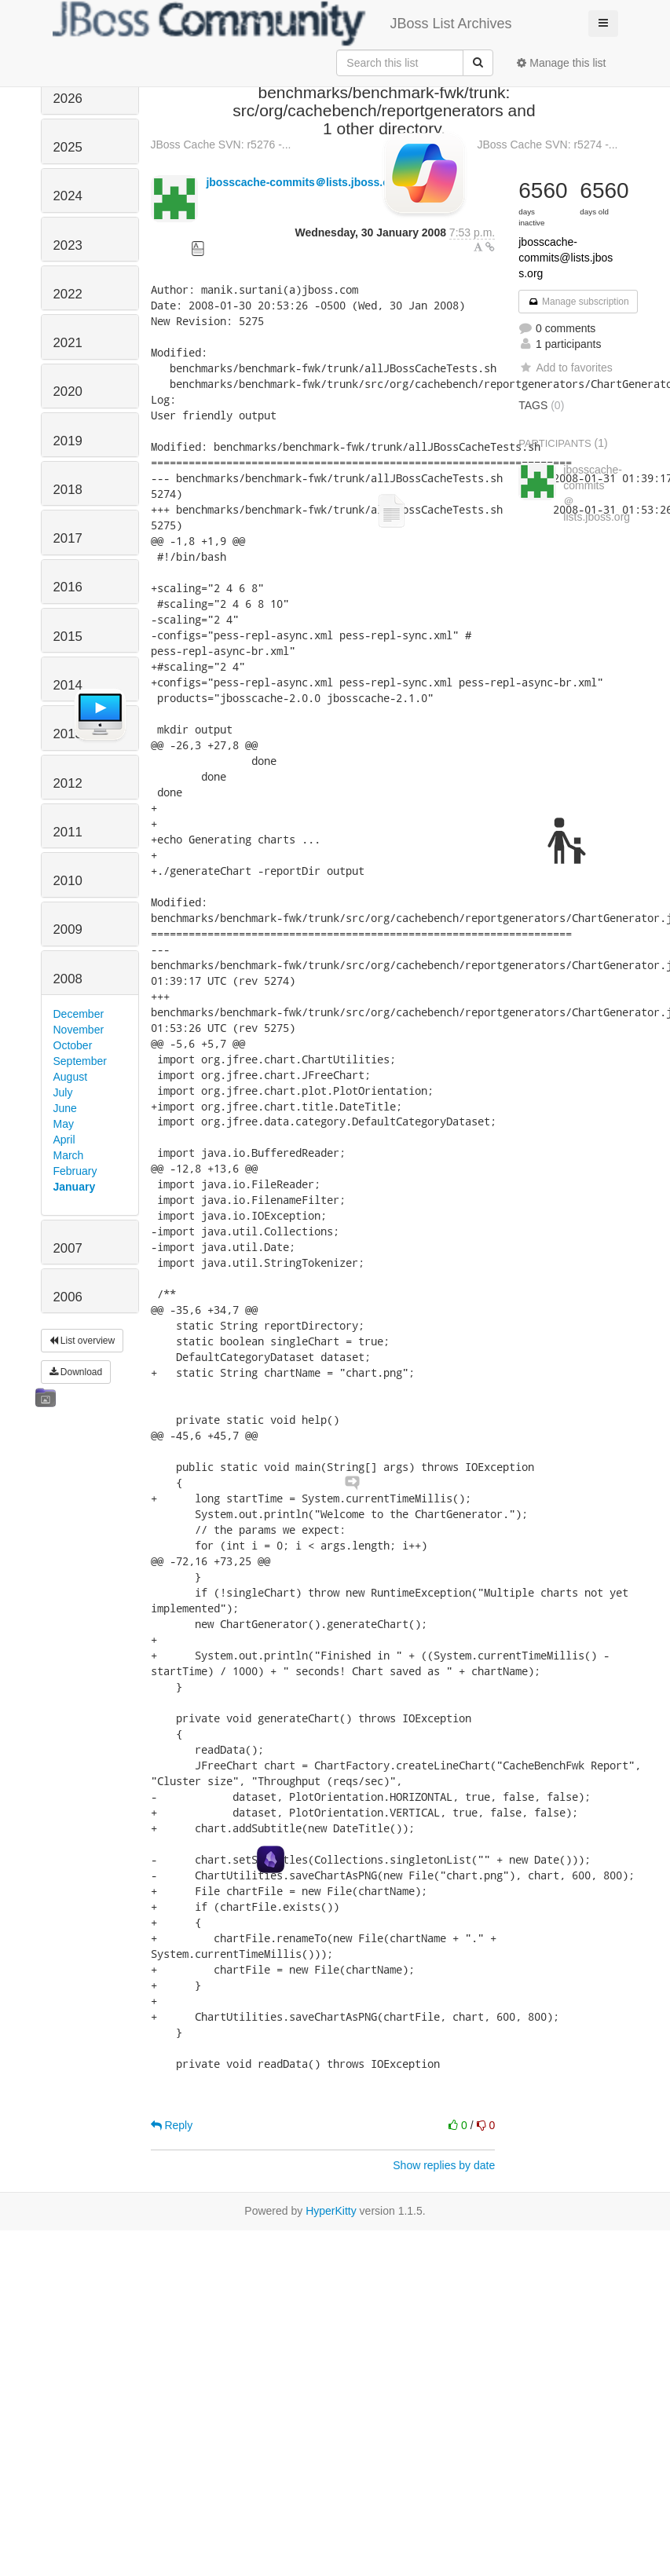  What do you see at coordinates (424, 173) in the screenshot?
I see `open Microsoft Copilot AI assistant` at bounding box center [424, 173].